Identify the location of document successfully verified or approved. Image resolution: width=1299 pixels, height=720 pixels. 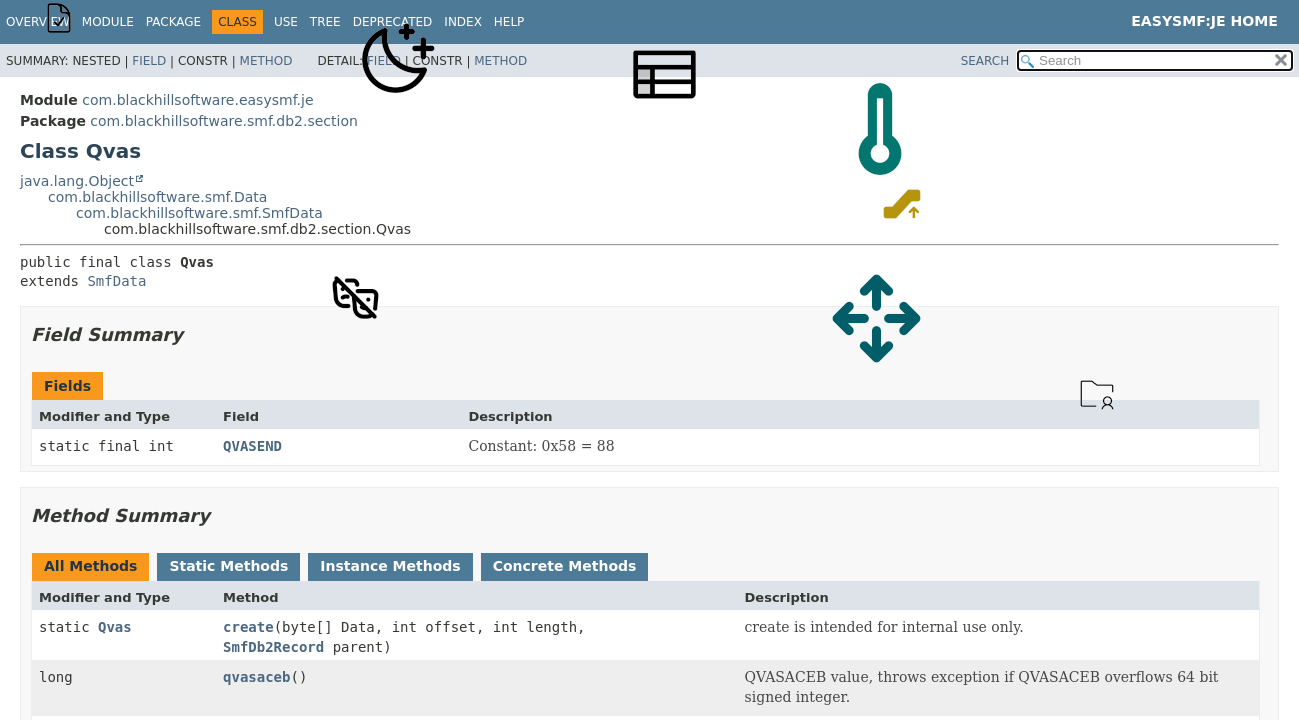
(59, 18).